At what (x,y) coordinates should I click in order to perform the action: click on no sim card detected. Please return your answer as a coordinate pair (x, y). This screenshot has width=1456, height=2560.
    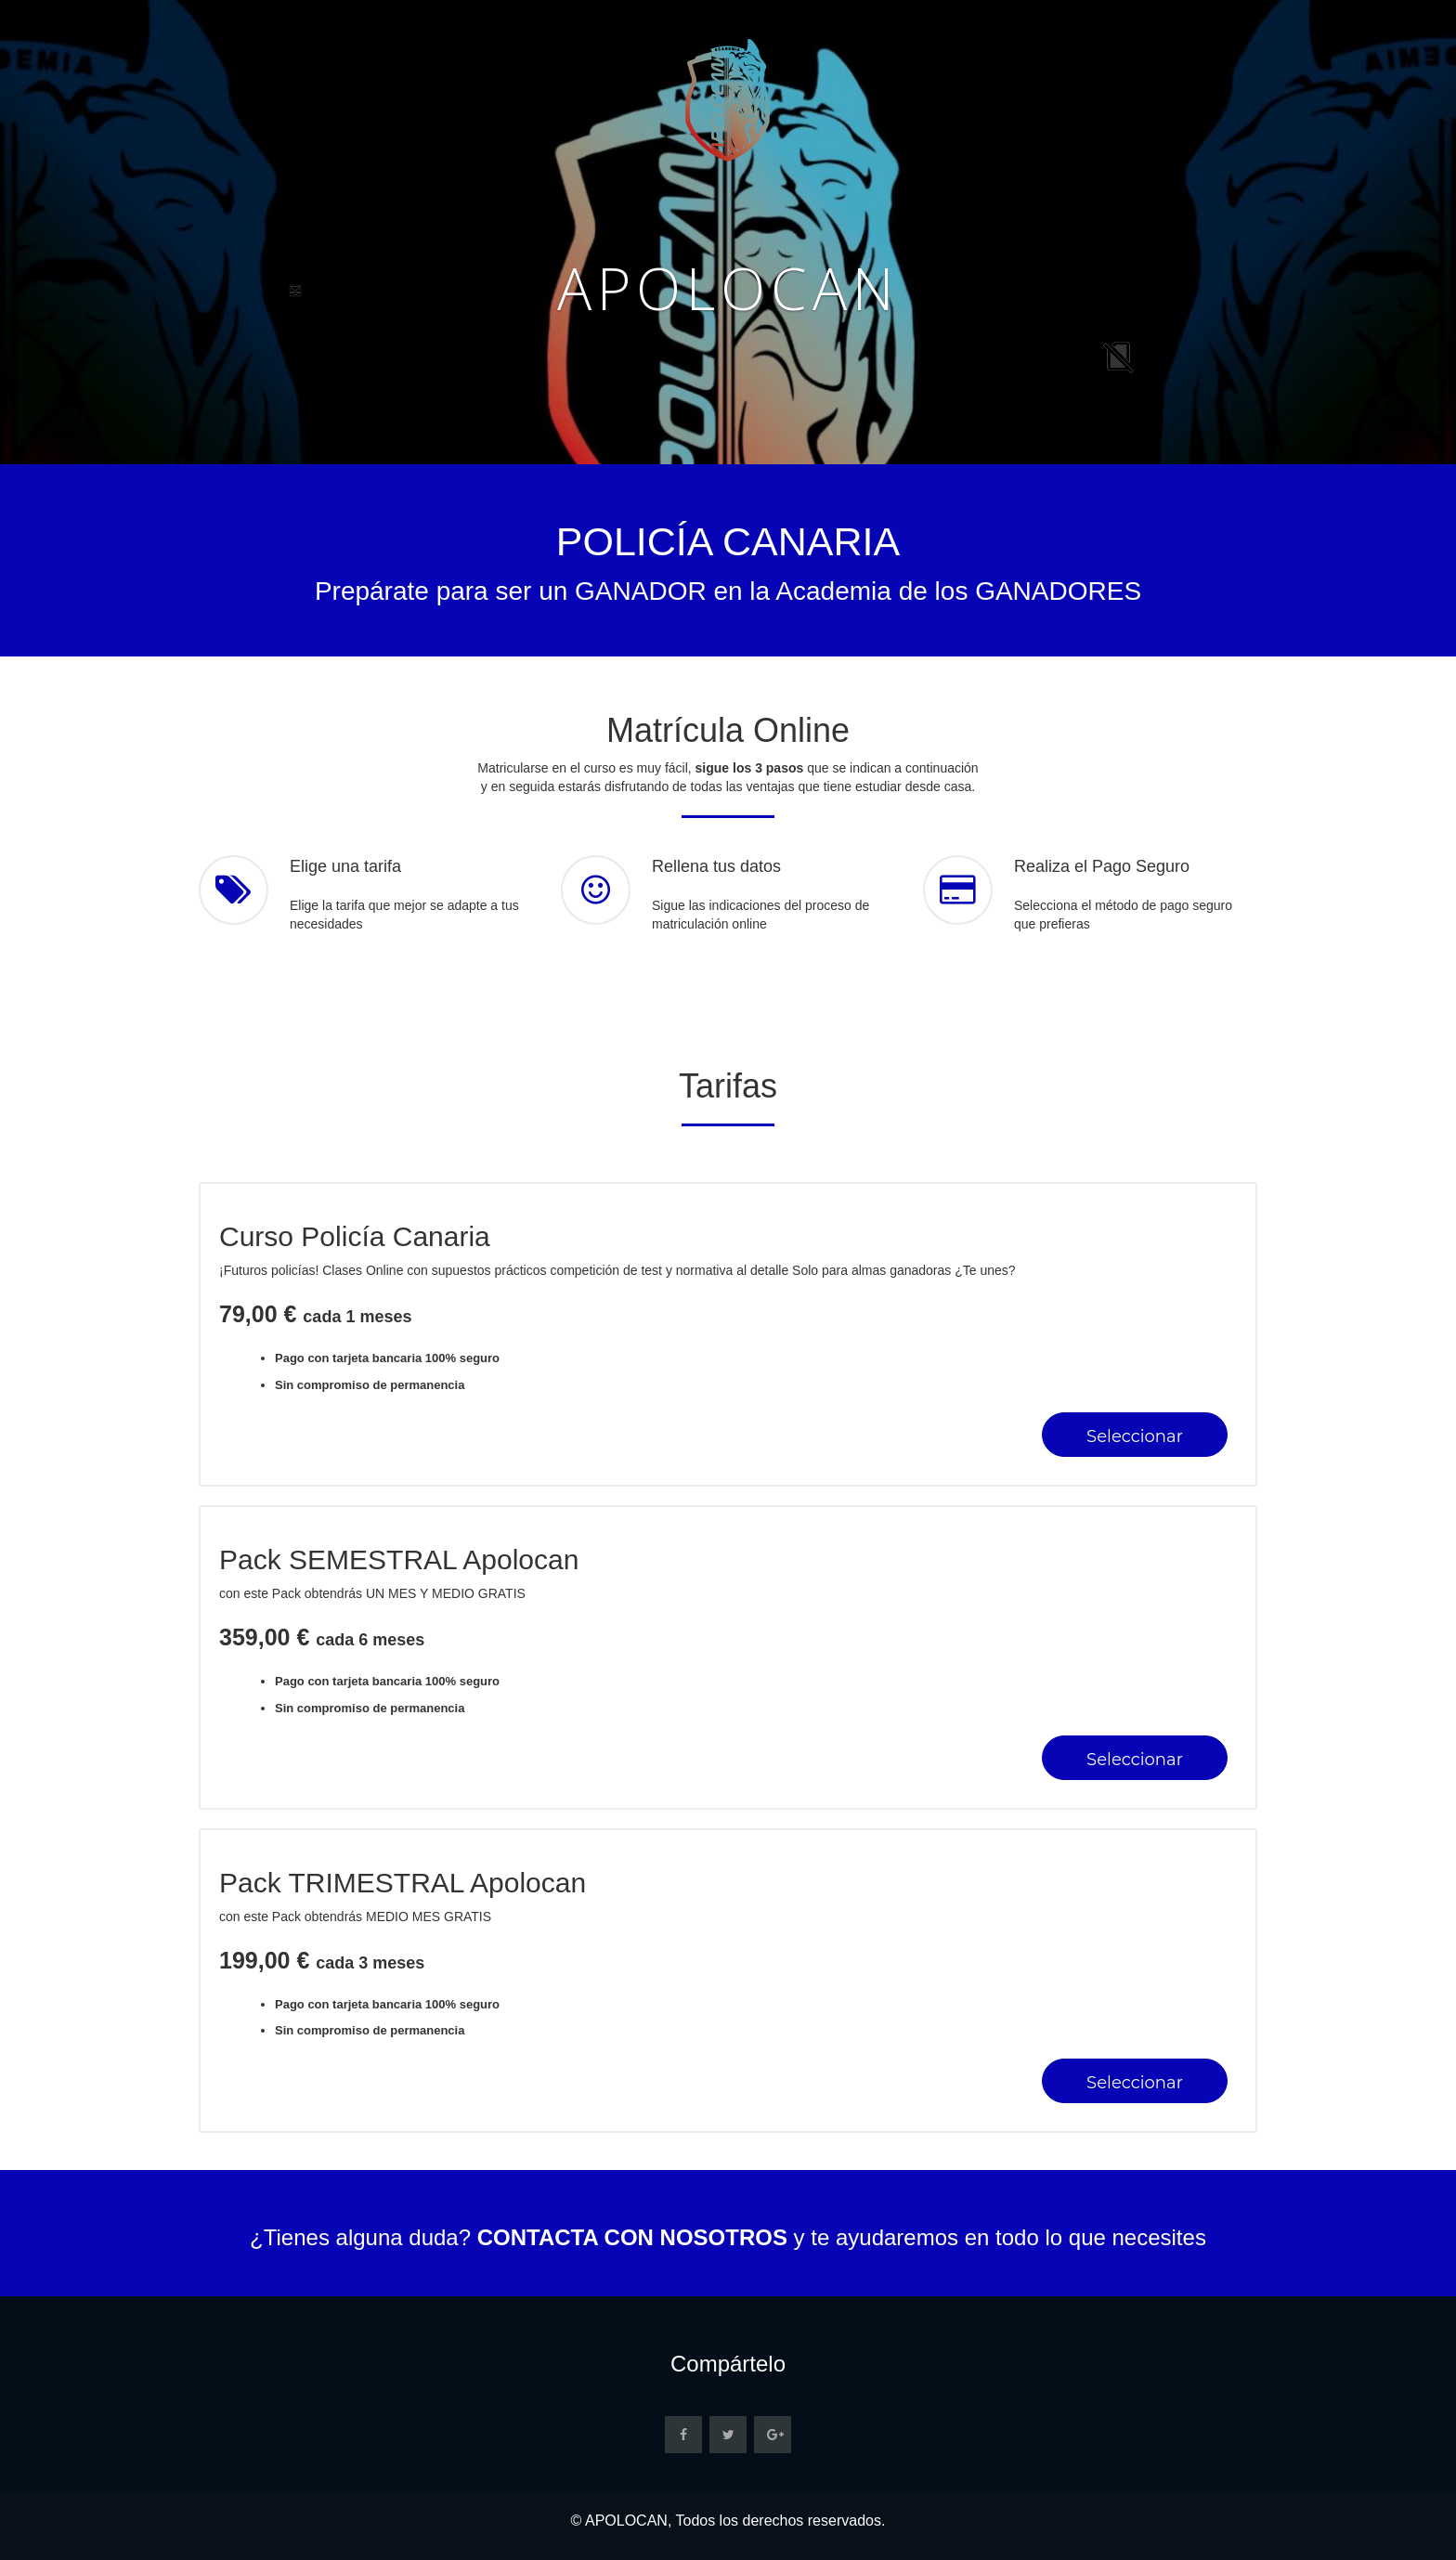
    Looking at the image, I should click on (1118, 356).